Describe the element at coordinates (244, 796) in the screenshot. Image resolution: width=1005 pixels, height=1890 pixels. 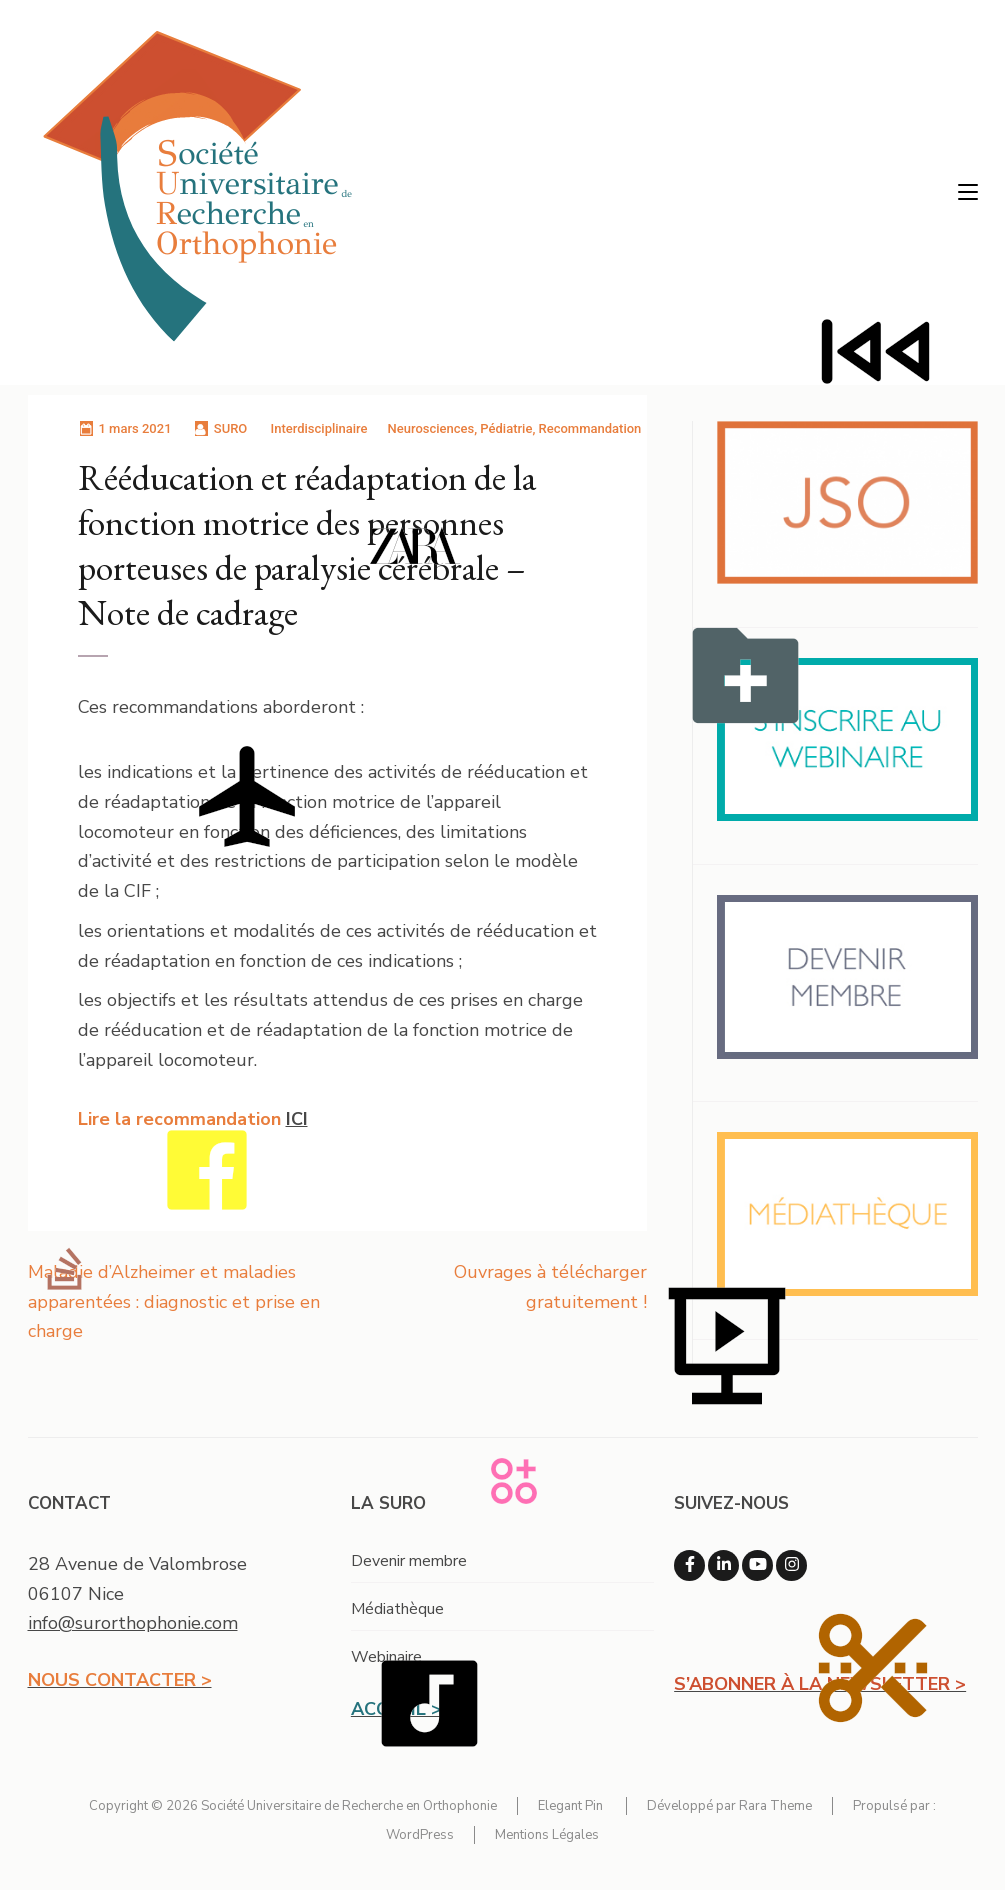
I see `enable airplane mode` at that location.